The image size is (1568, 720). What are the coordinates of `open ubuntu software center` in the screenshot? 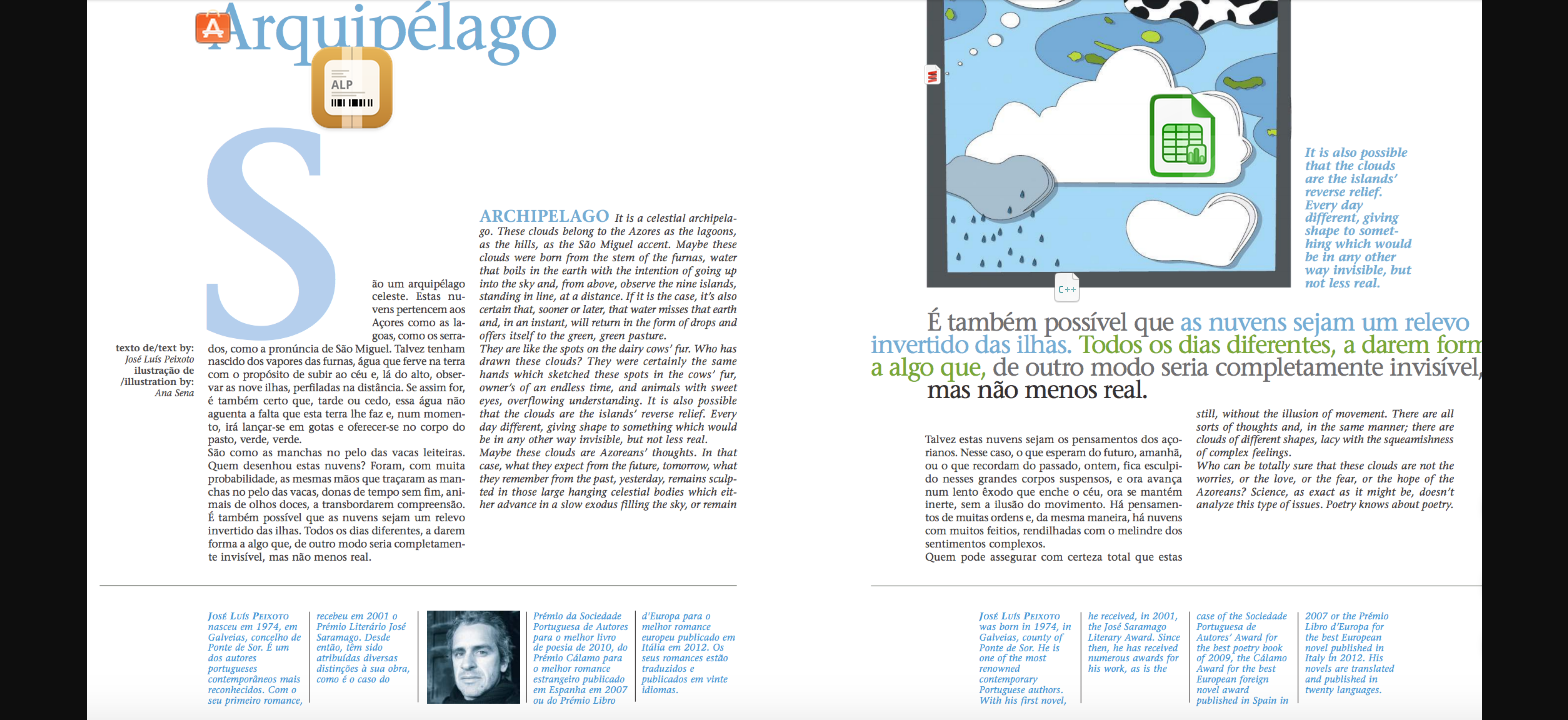 It's located at (213, 28).